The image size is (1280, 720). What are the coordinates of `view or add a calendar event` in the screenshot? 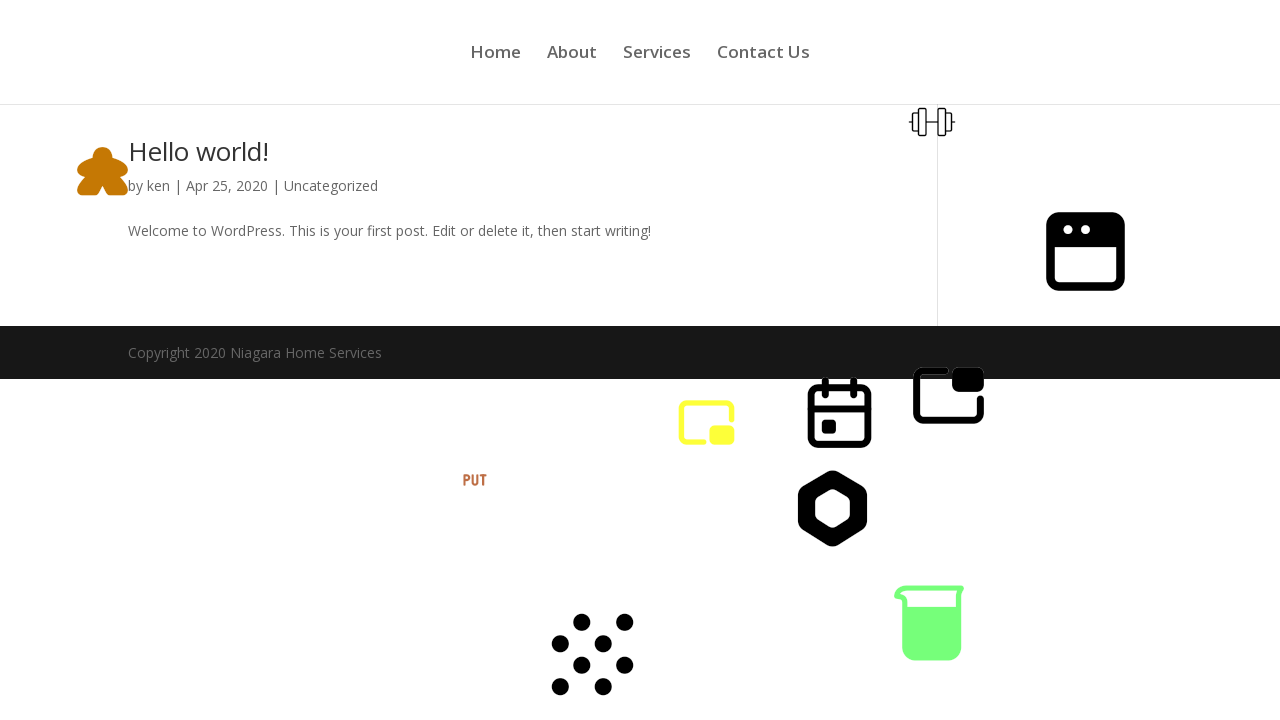 It's located at (839, 412).